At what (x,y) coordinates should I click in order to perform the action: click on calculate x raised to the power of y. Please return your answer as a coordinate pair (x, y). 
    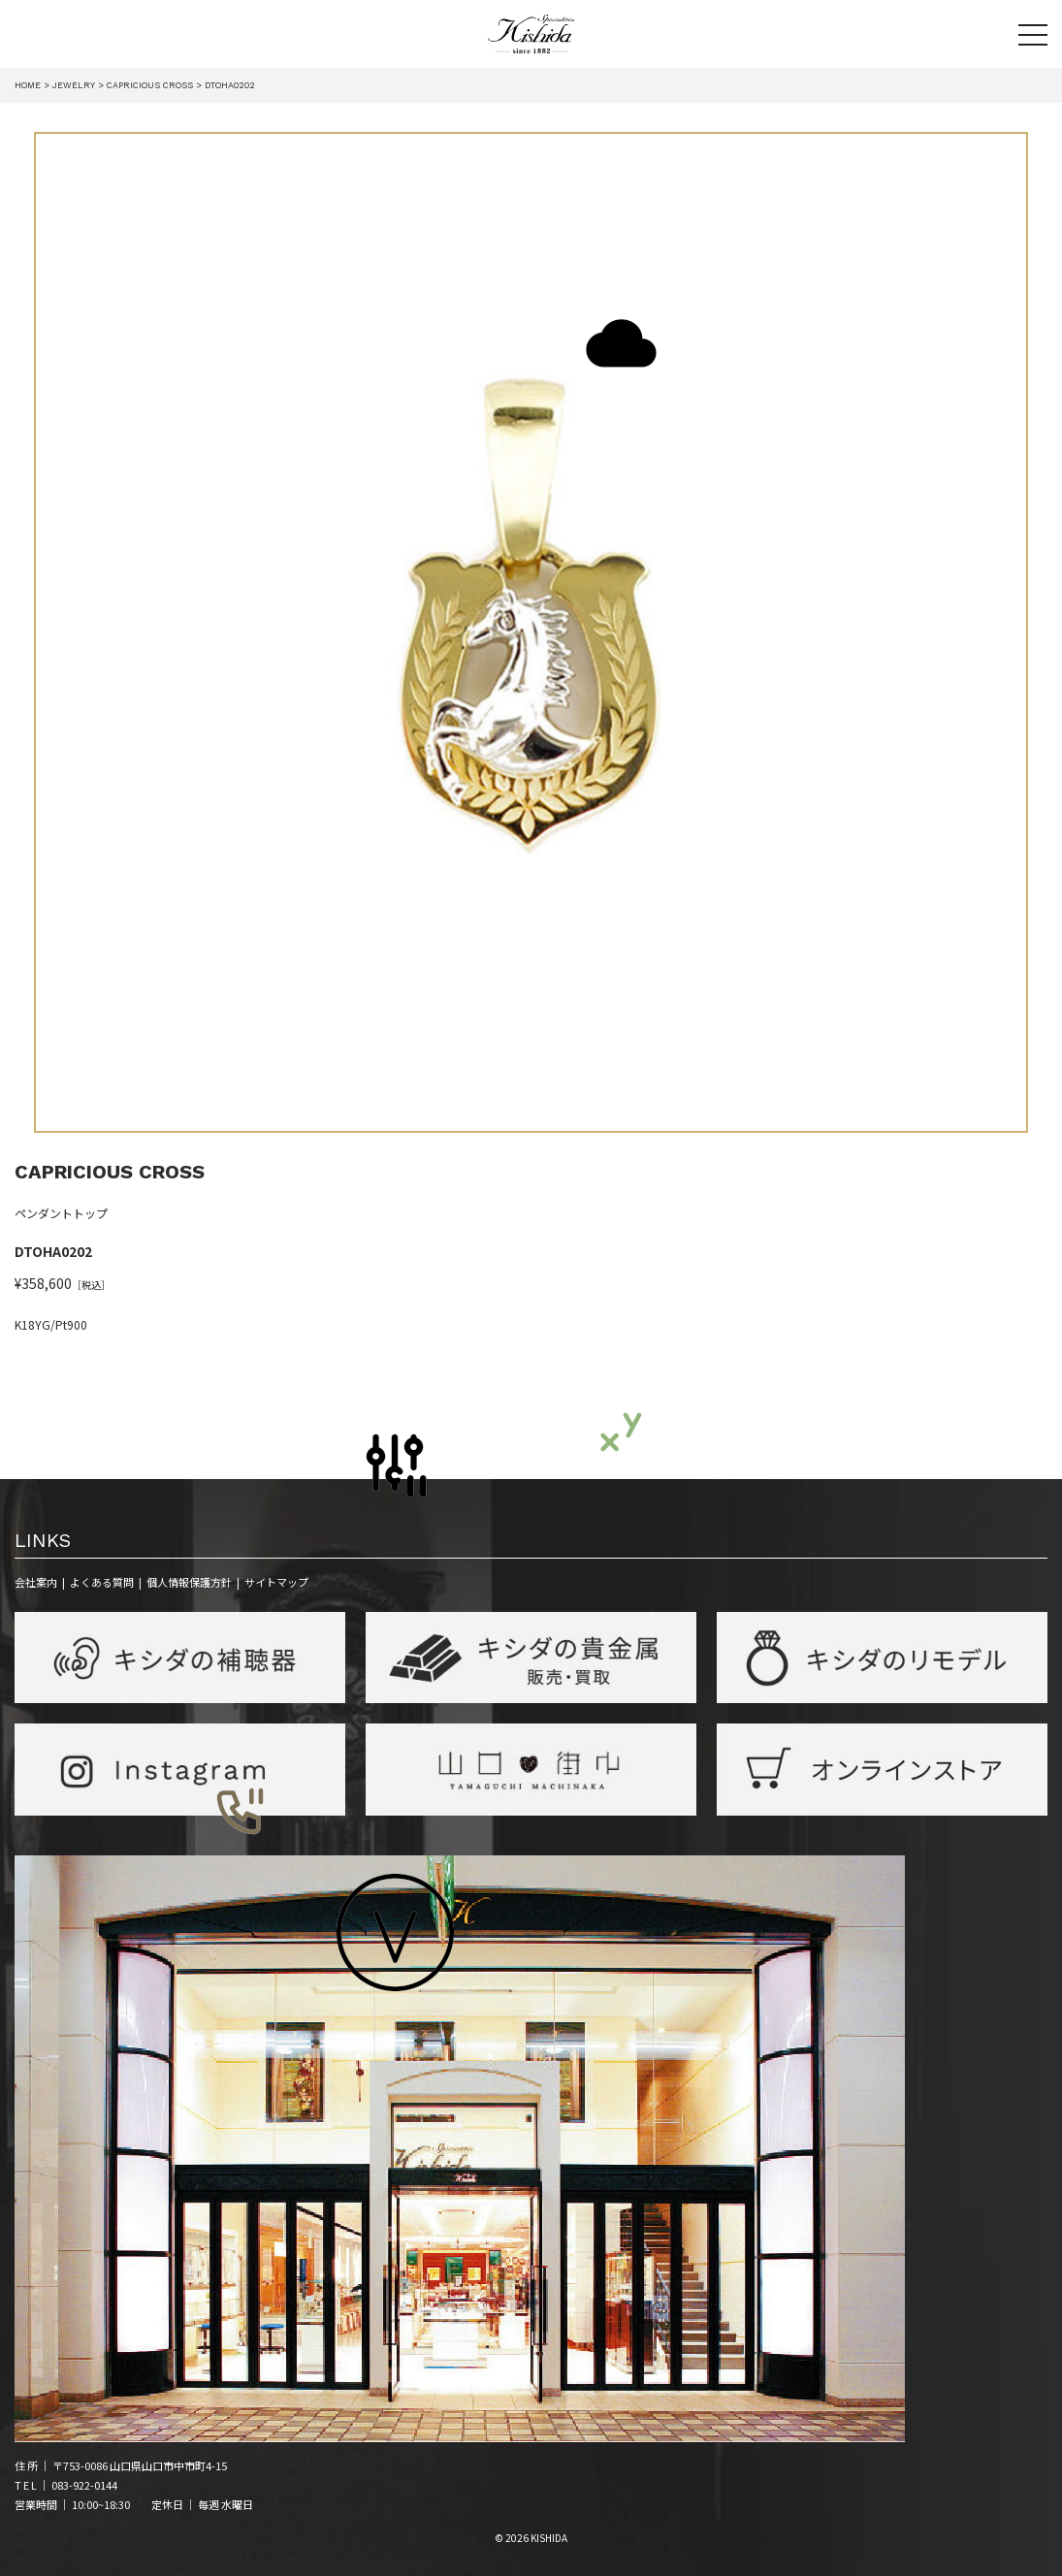
    Looking at the image, I should click on (619, 1435).